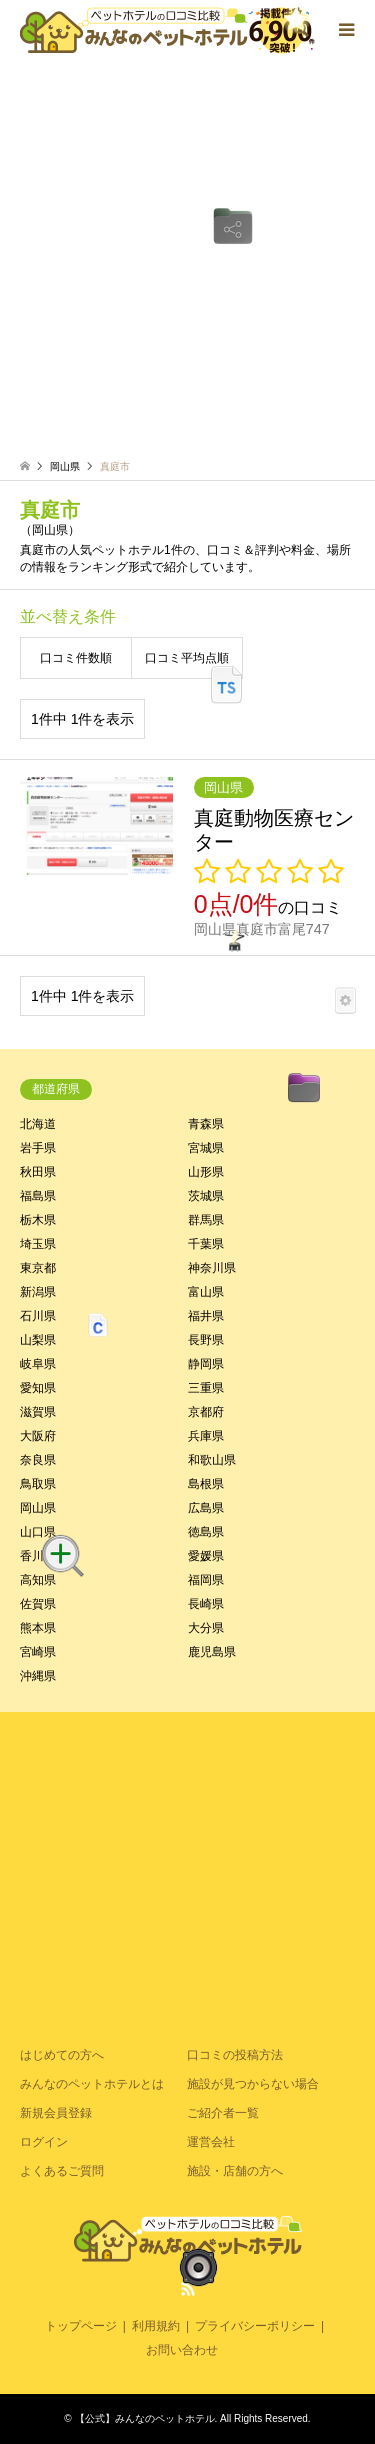  I want to click on zoom in on content or image, so click(63, 1556).